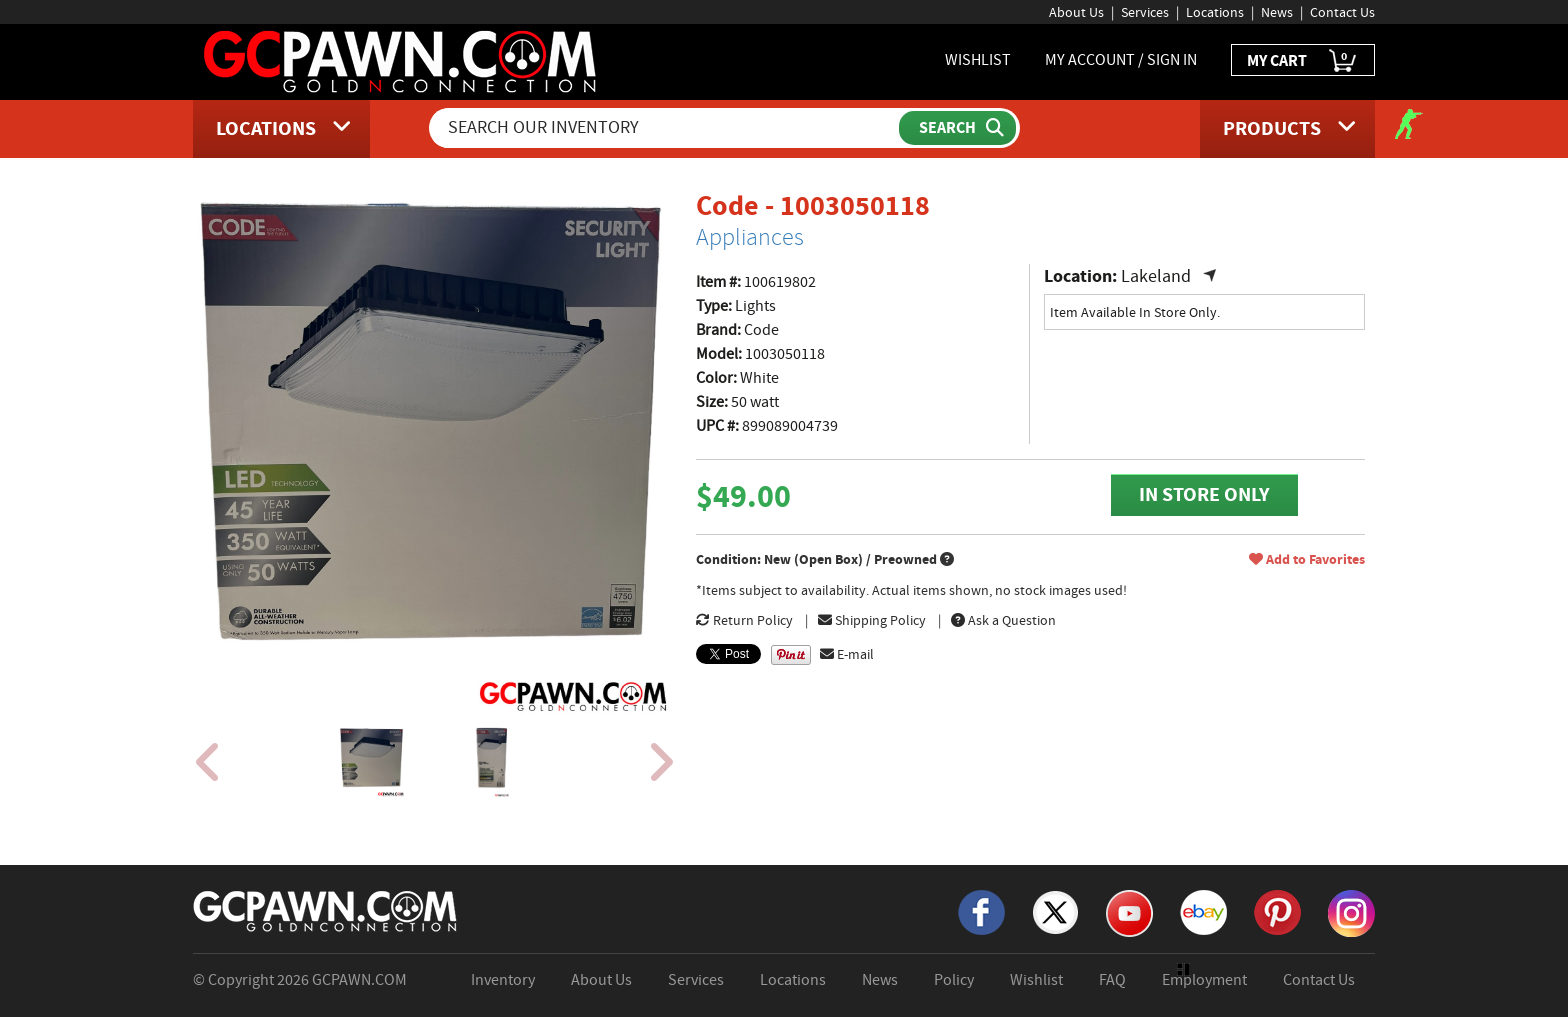 This screenshot has width=1568, height=1017. What do you see at coordinates (1409, 124) in the screenshot?
I see `launch counter-strike game` at bounding box center [1409, 124].